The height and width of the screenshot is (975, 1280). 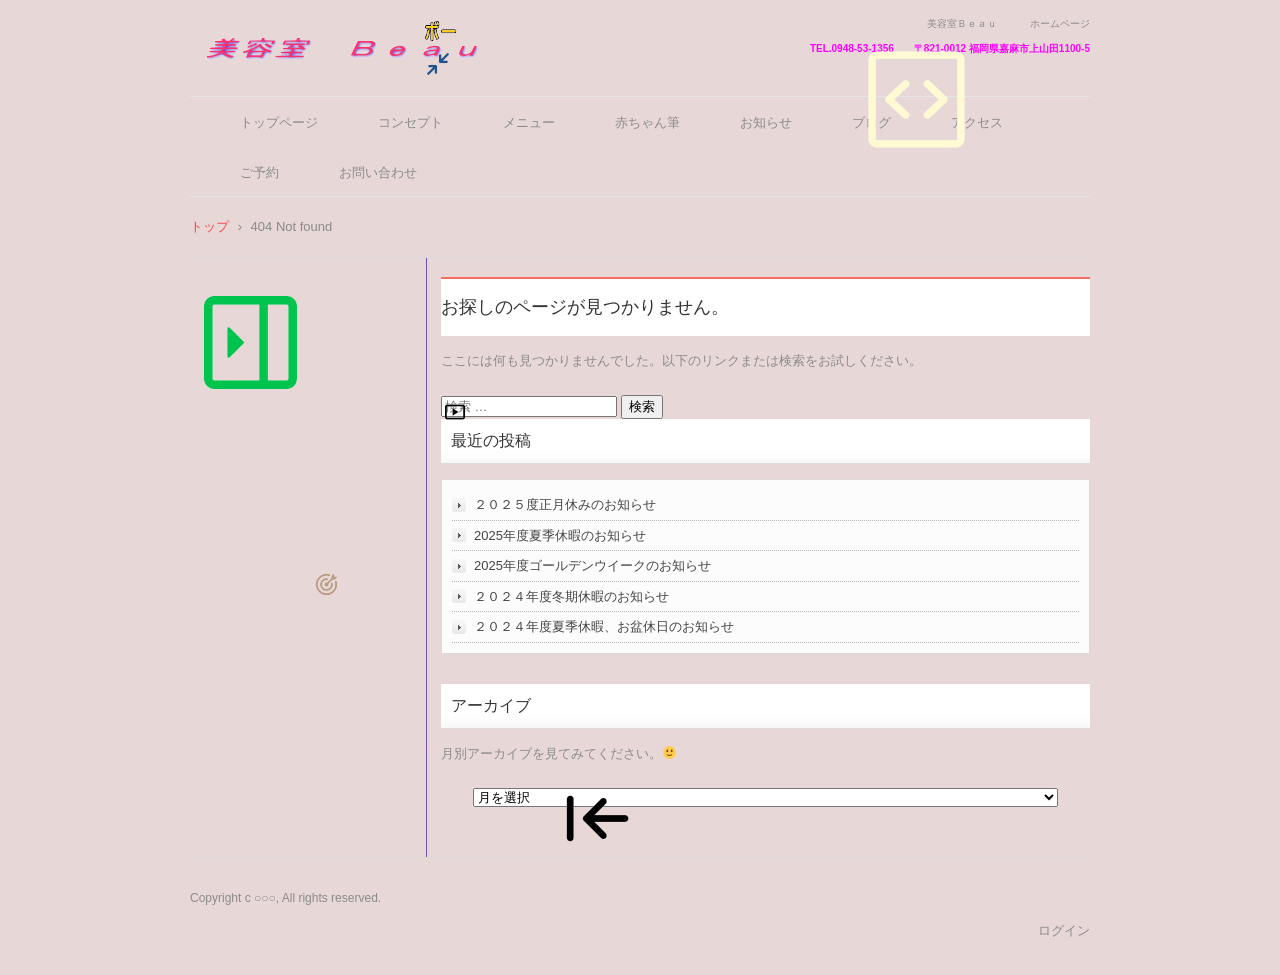 I want to click on view source code, so click(x=916, y=99).